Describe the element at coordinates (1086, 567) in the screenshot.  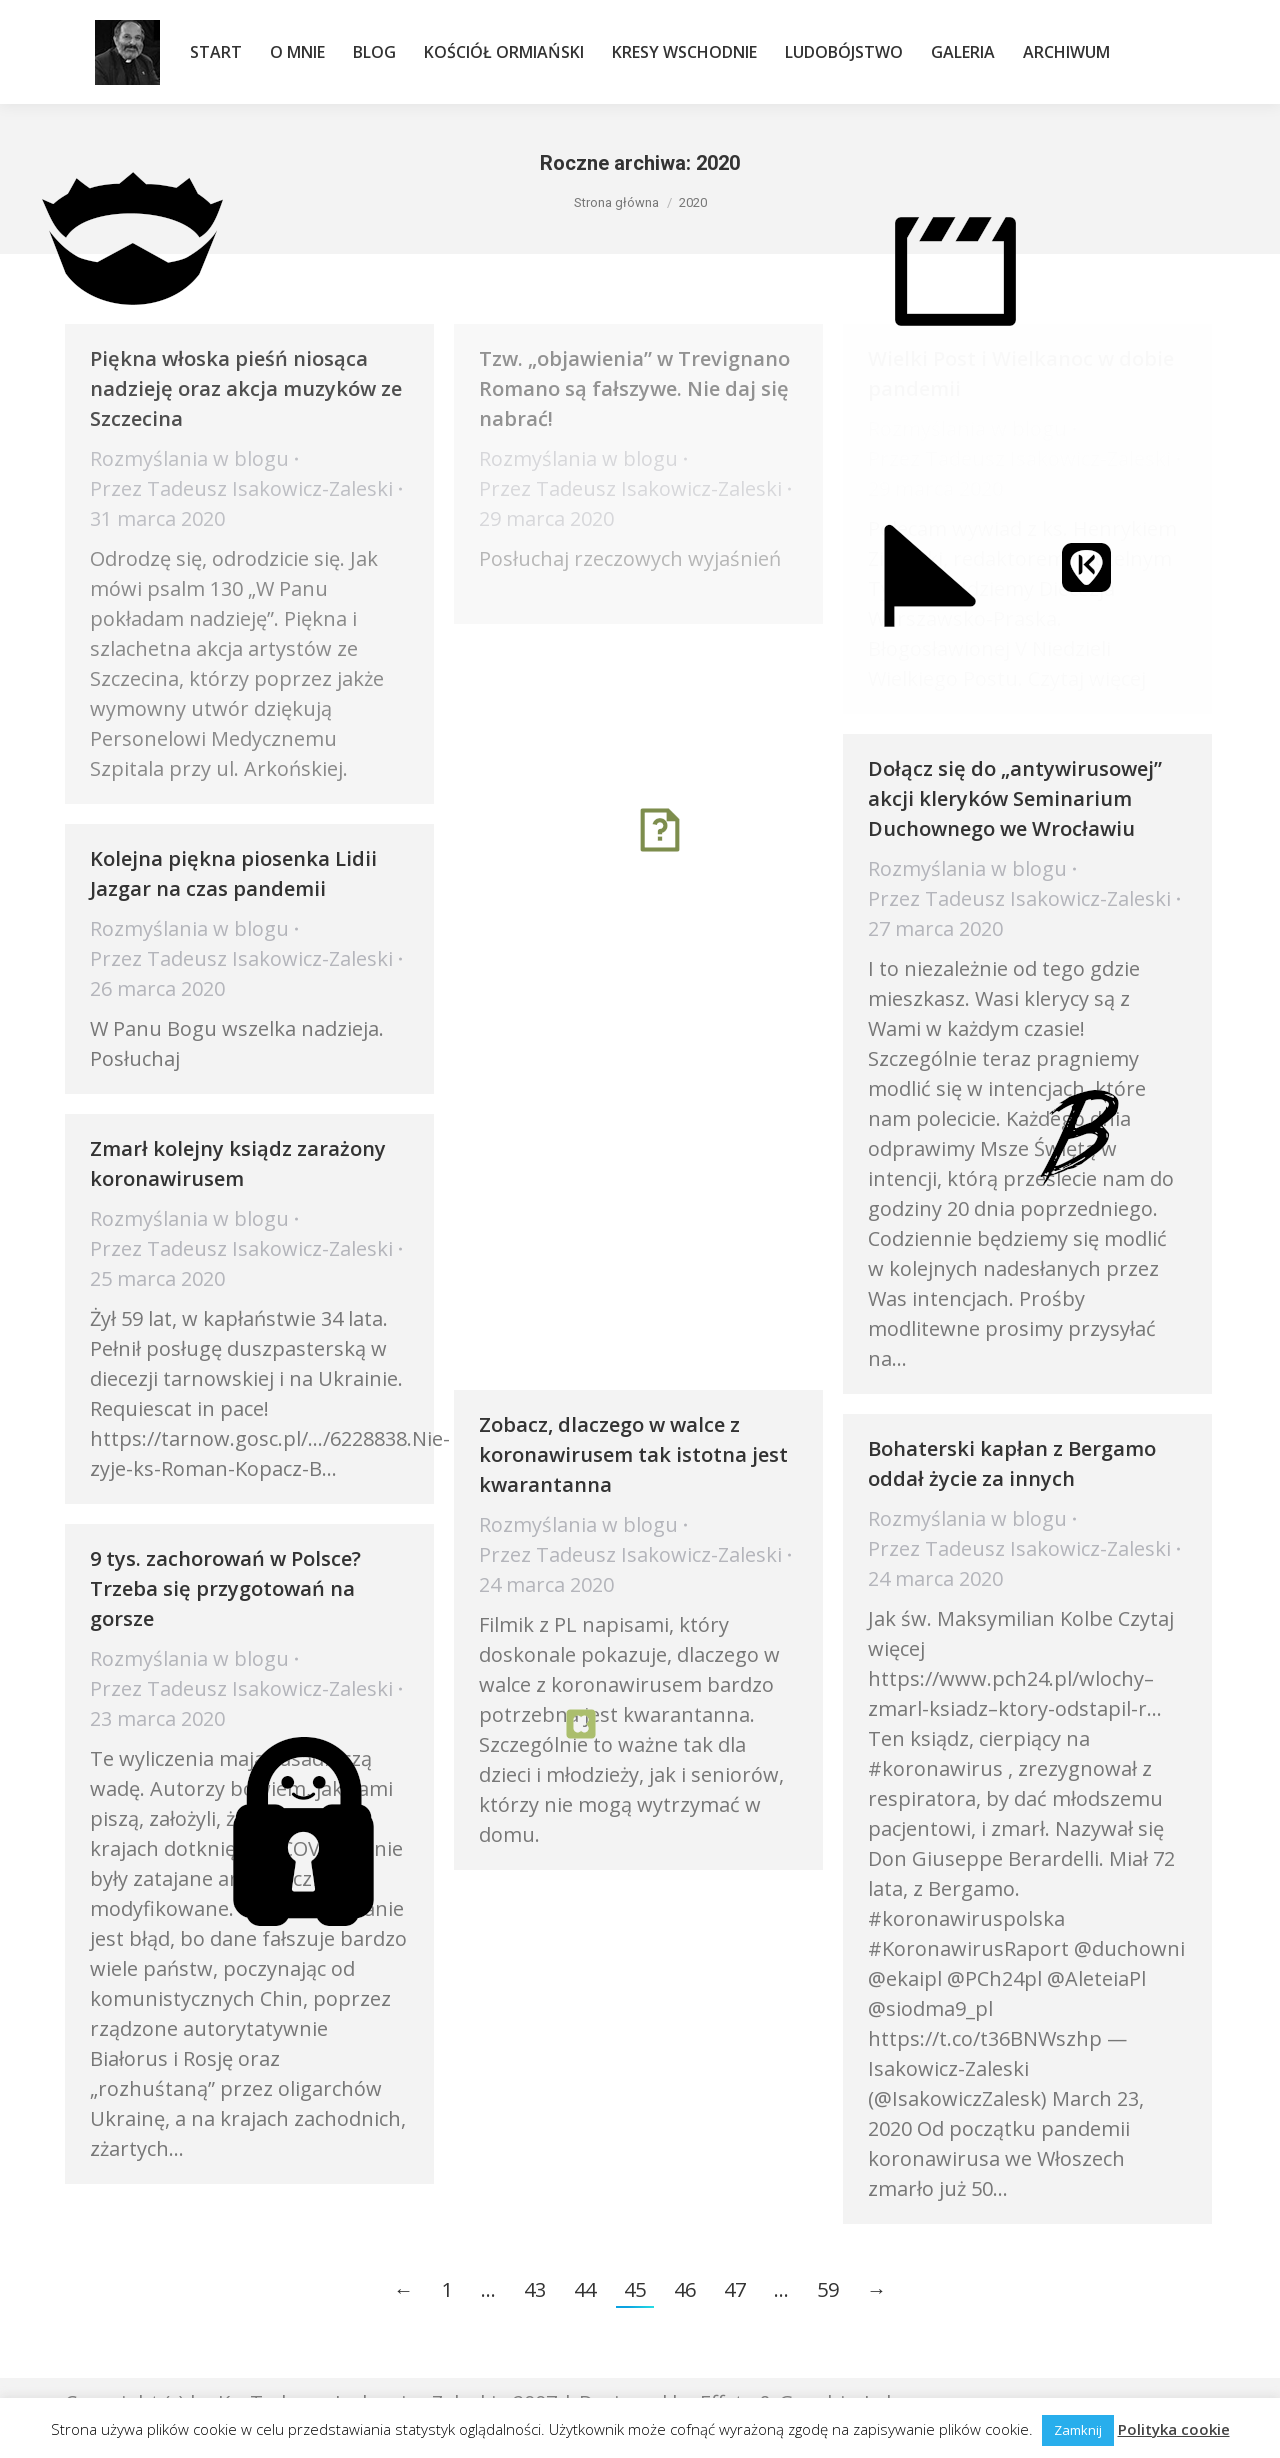
I see `open the klook travel booking app` at that location.